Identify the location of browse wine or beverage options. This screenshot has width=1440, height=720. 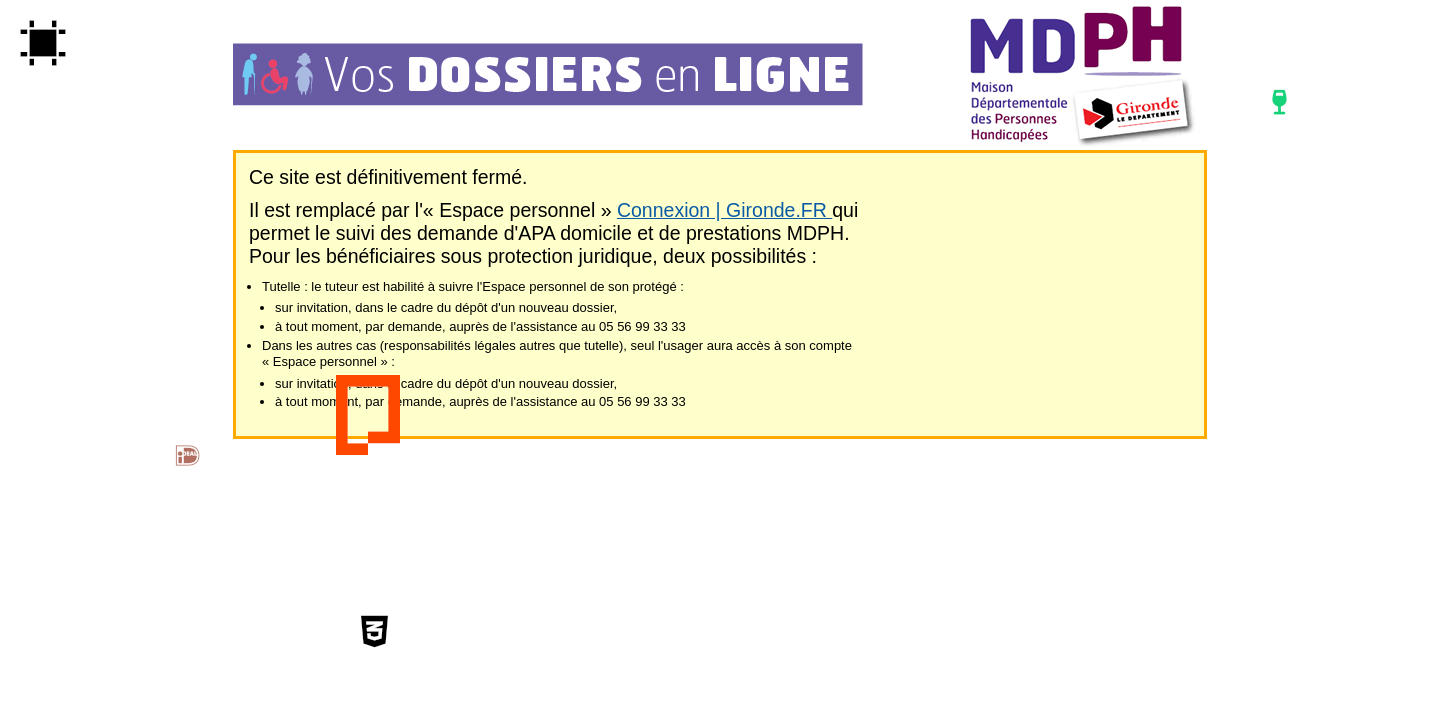
(1279, 101).